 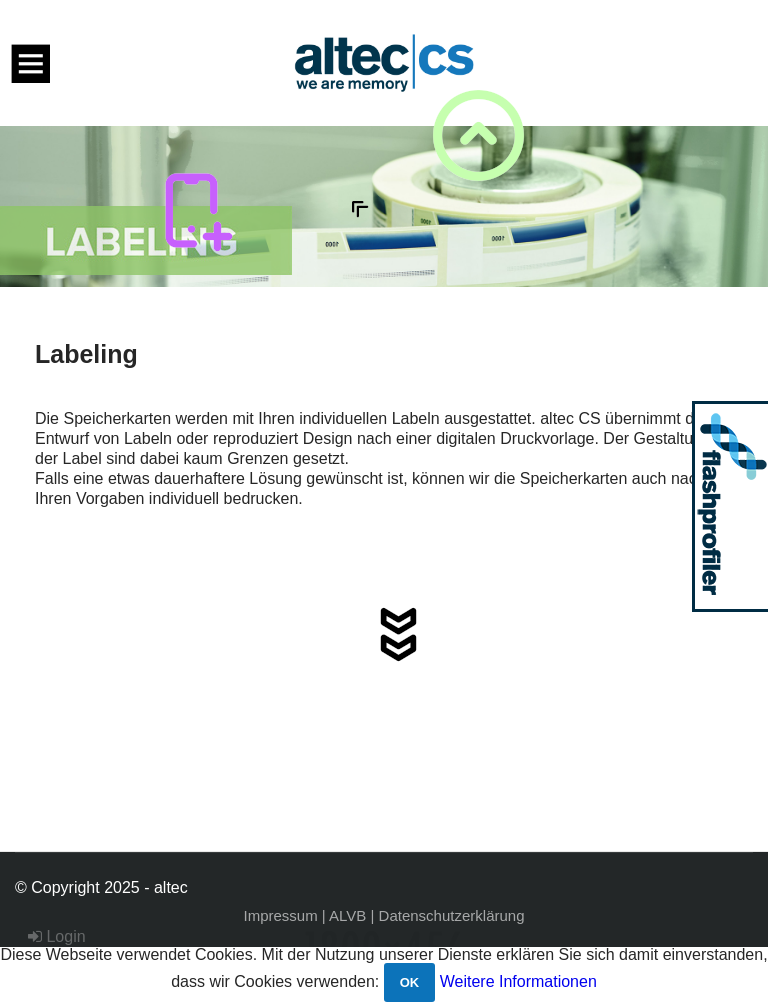 I want to click on navigate to top-left or home position, so click(x=359, y=208).